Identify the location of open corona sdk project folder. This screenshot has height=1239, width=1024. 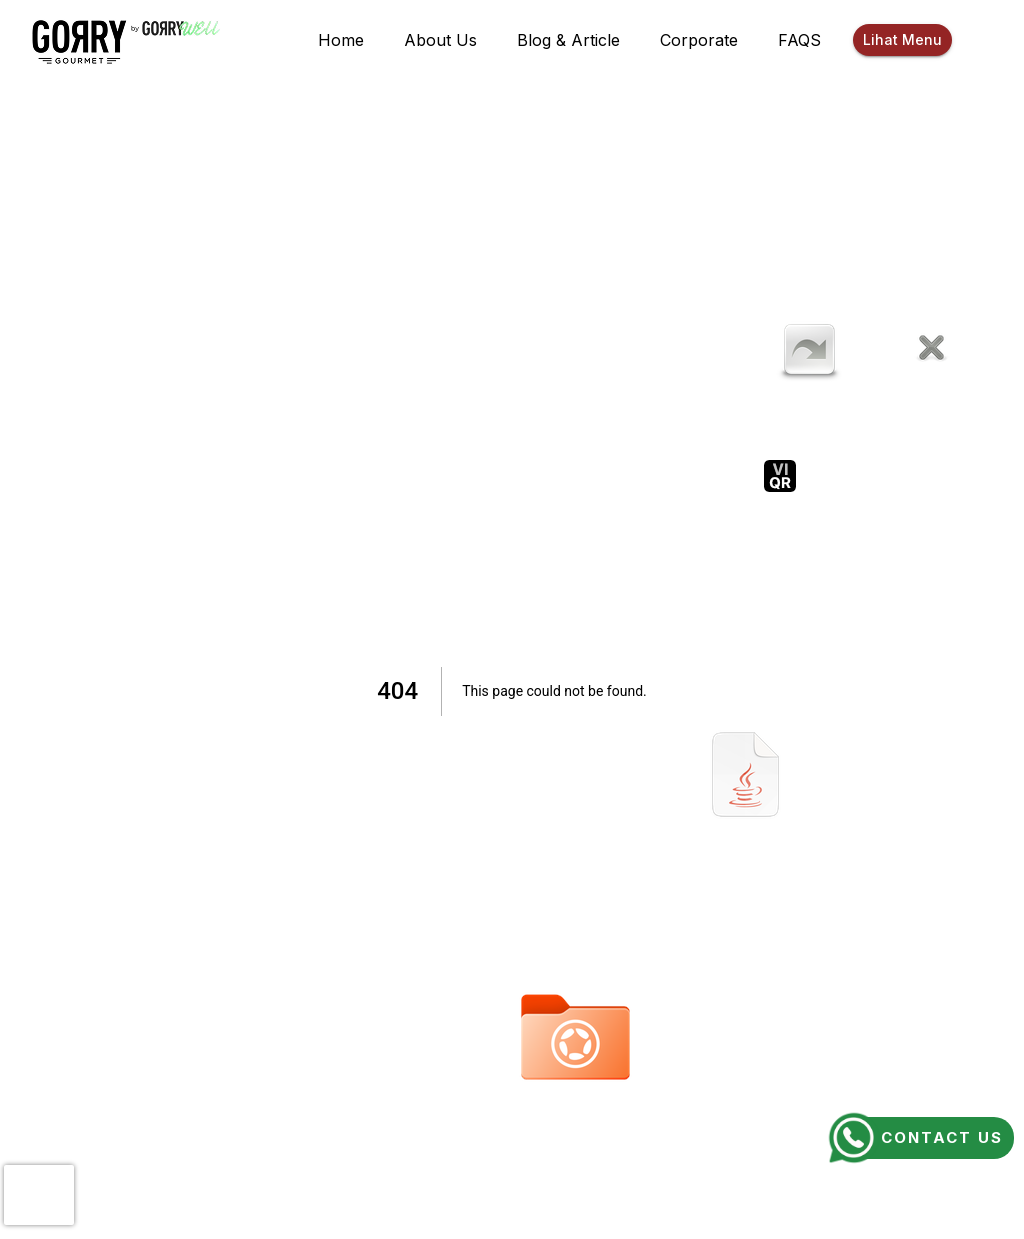
(575, 1040).